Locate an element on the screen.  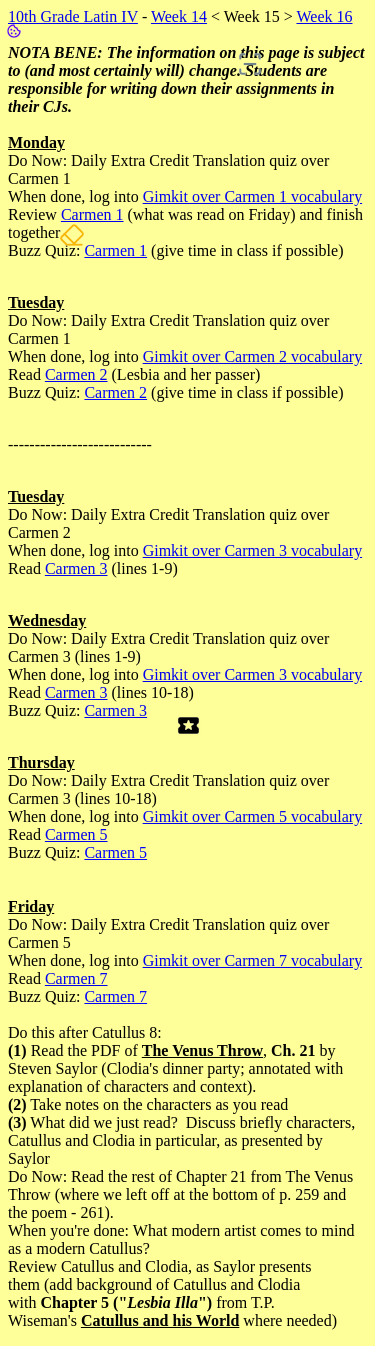
view local events or entertainment is located at coordinates (188, 725).